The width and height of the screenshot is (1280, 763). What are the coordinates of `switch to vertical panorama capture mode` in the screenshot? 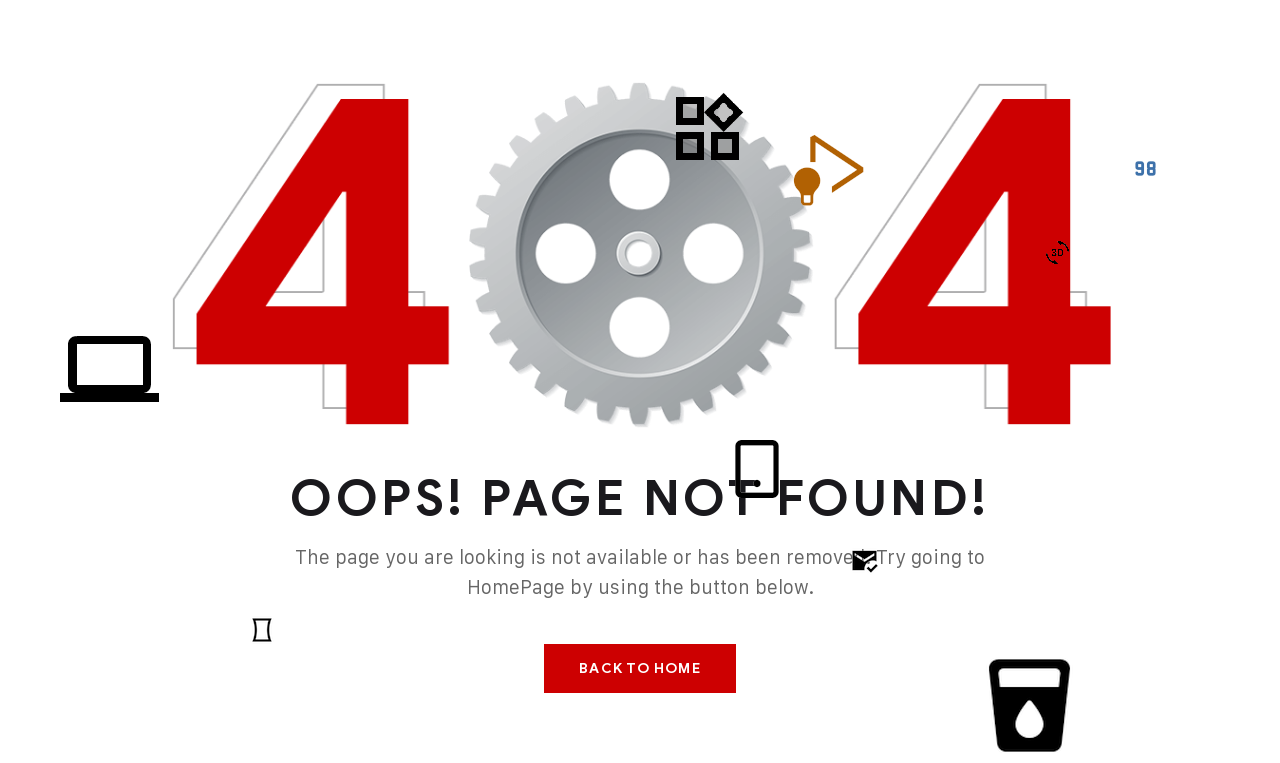 It's located at (262, 630).